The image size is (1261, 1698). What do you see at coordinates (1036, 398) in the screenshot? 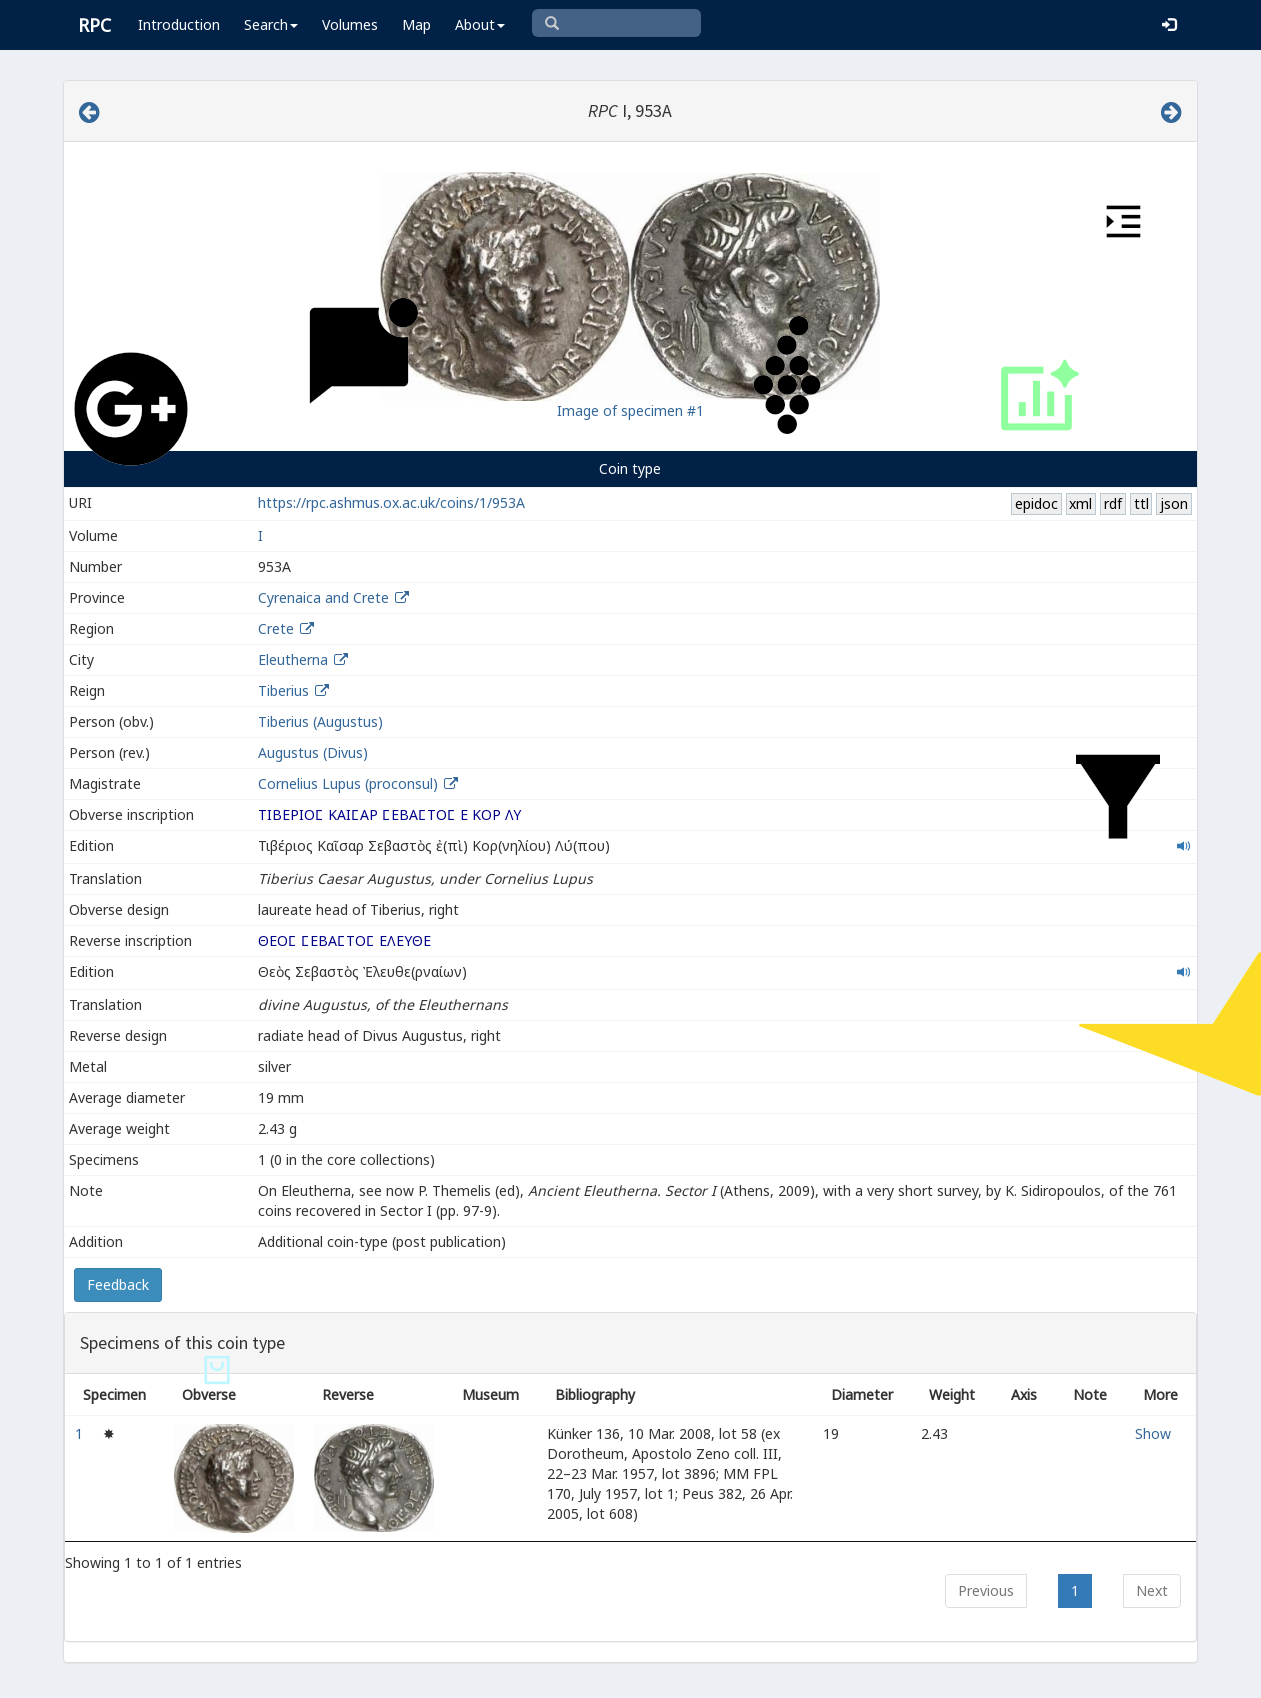
I see `view AI-generated analytics or insights` at bounding box center [1036, 398].